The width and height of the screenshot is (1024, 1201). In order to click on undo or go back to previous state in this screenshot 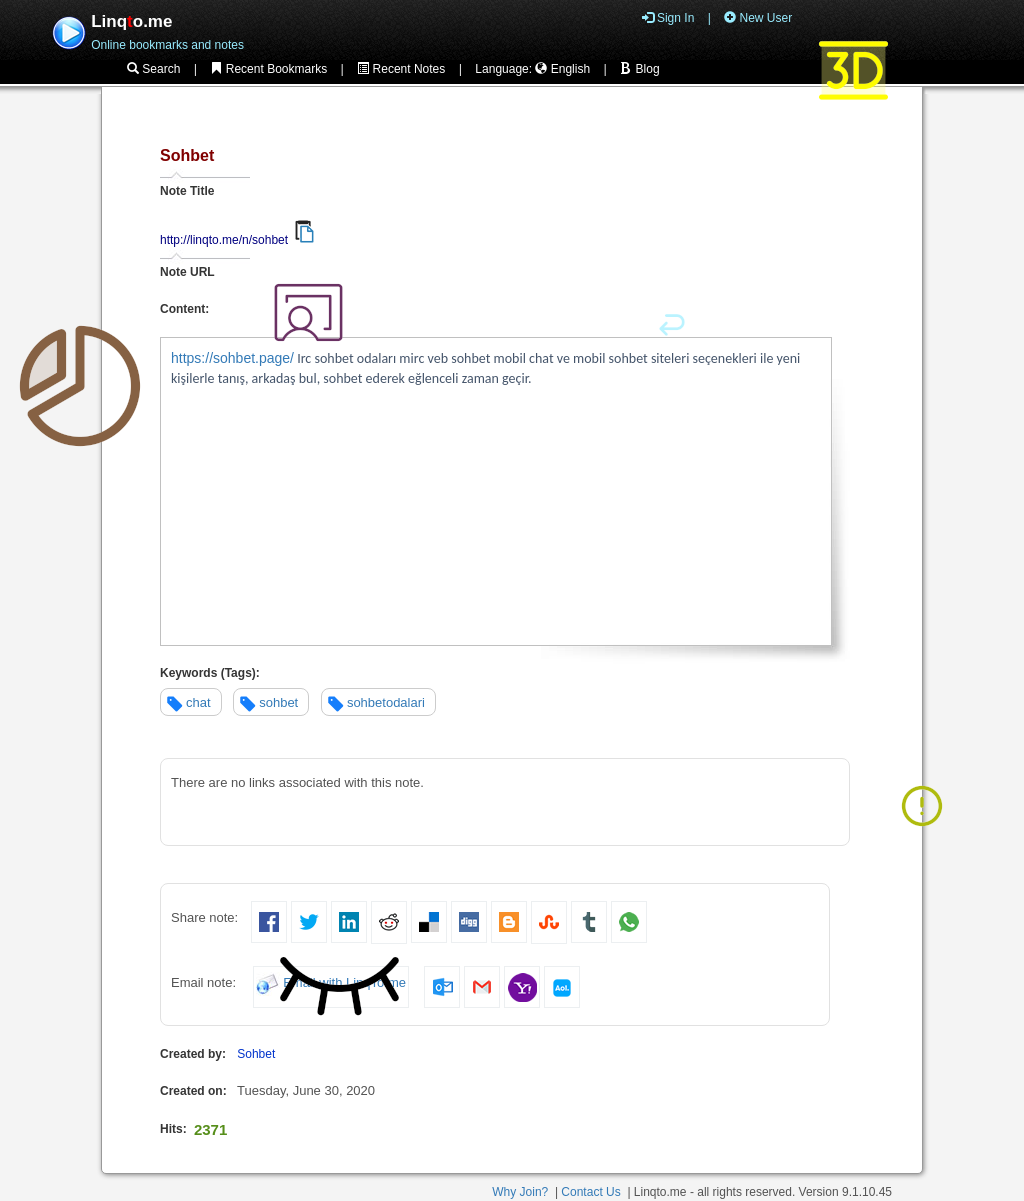, I will do `click(672, 324)`.